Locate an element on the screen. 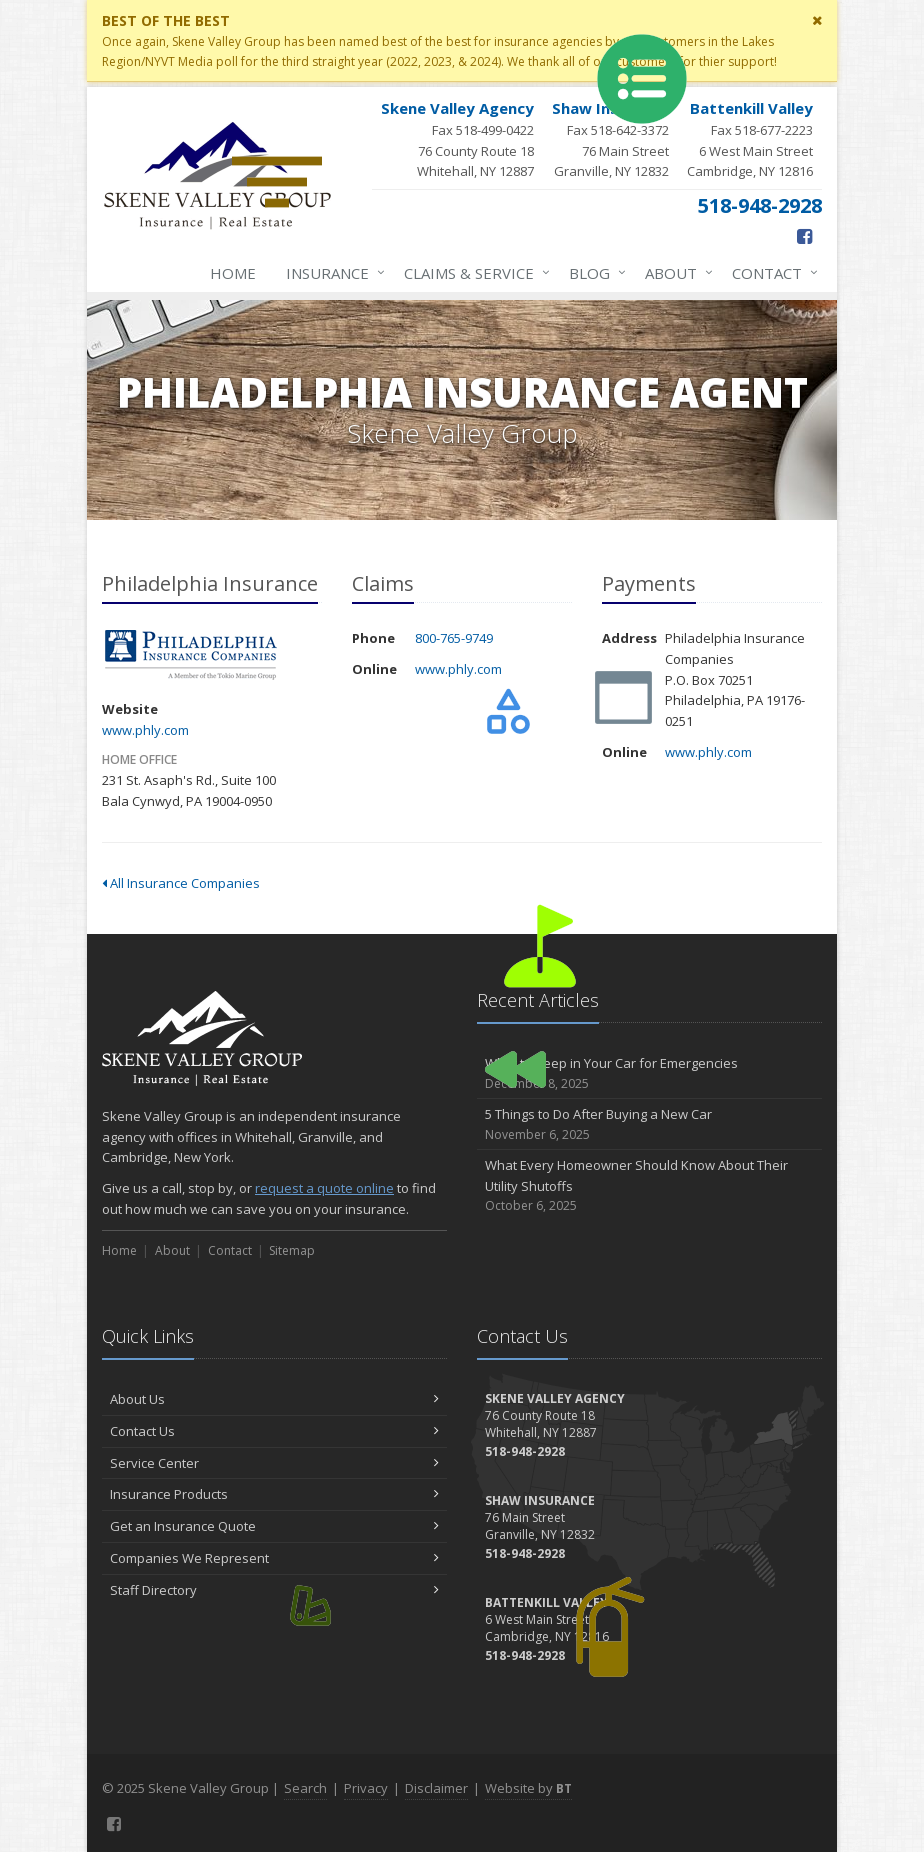 This screenshot has width=924, height=1852. skip to previous track is located at coordinates (515, 1069).